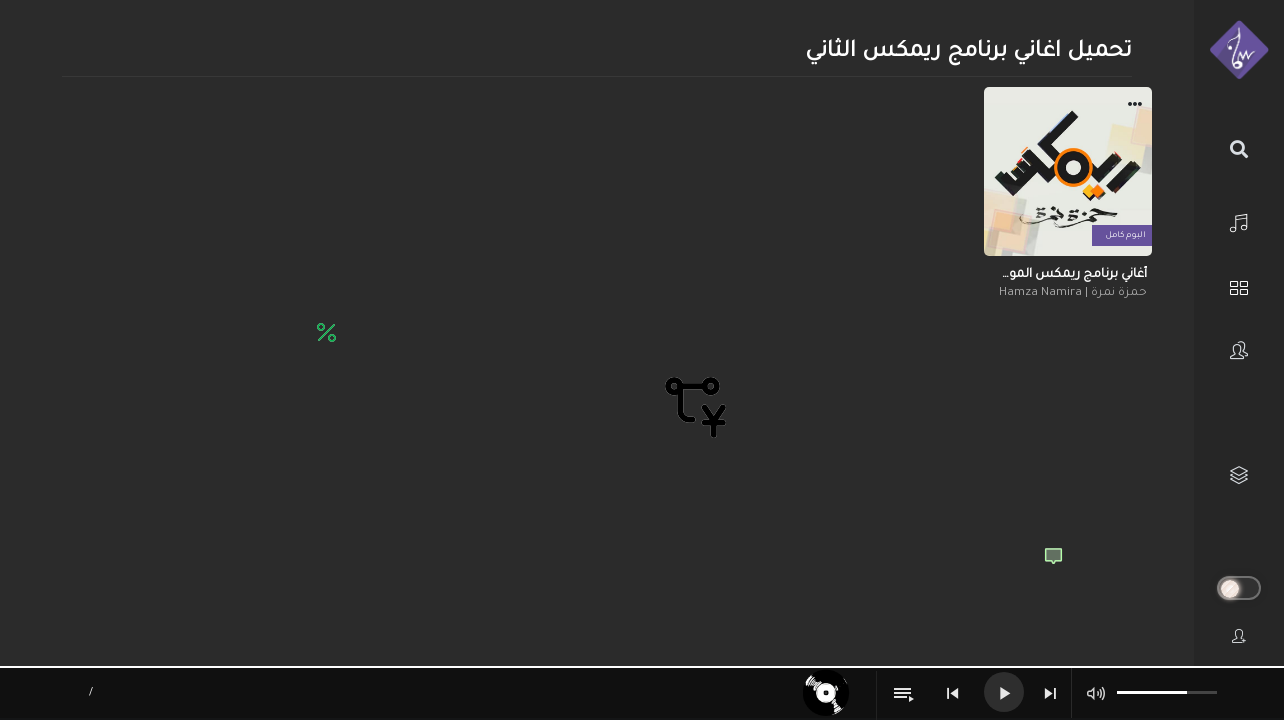 This screenshot has width=1284, height=720. Describe the element at coordinates (1053, 555) in the screenshot. I see `open chat or messaging` at that location.